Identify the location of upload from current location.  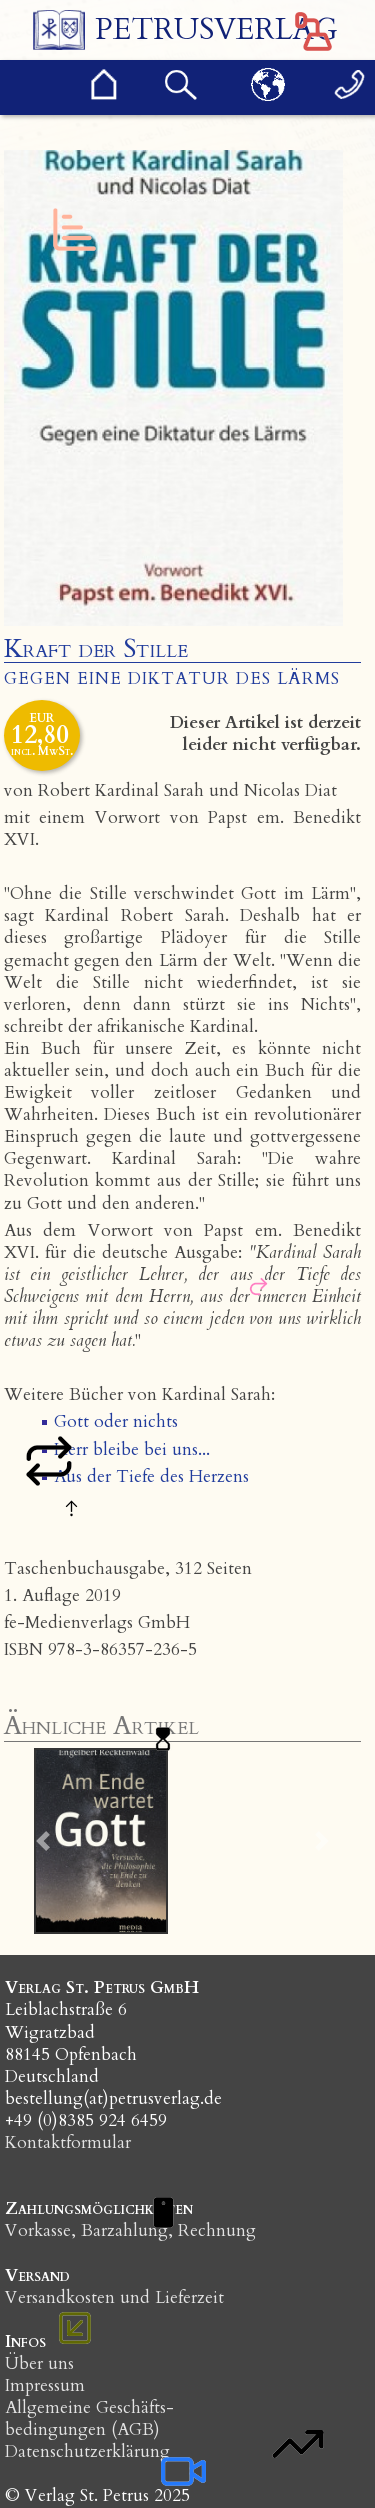
(71, 1508).